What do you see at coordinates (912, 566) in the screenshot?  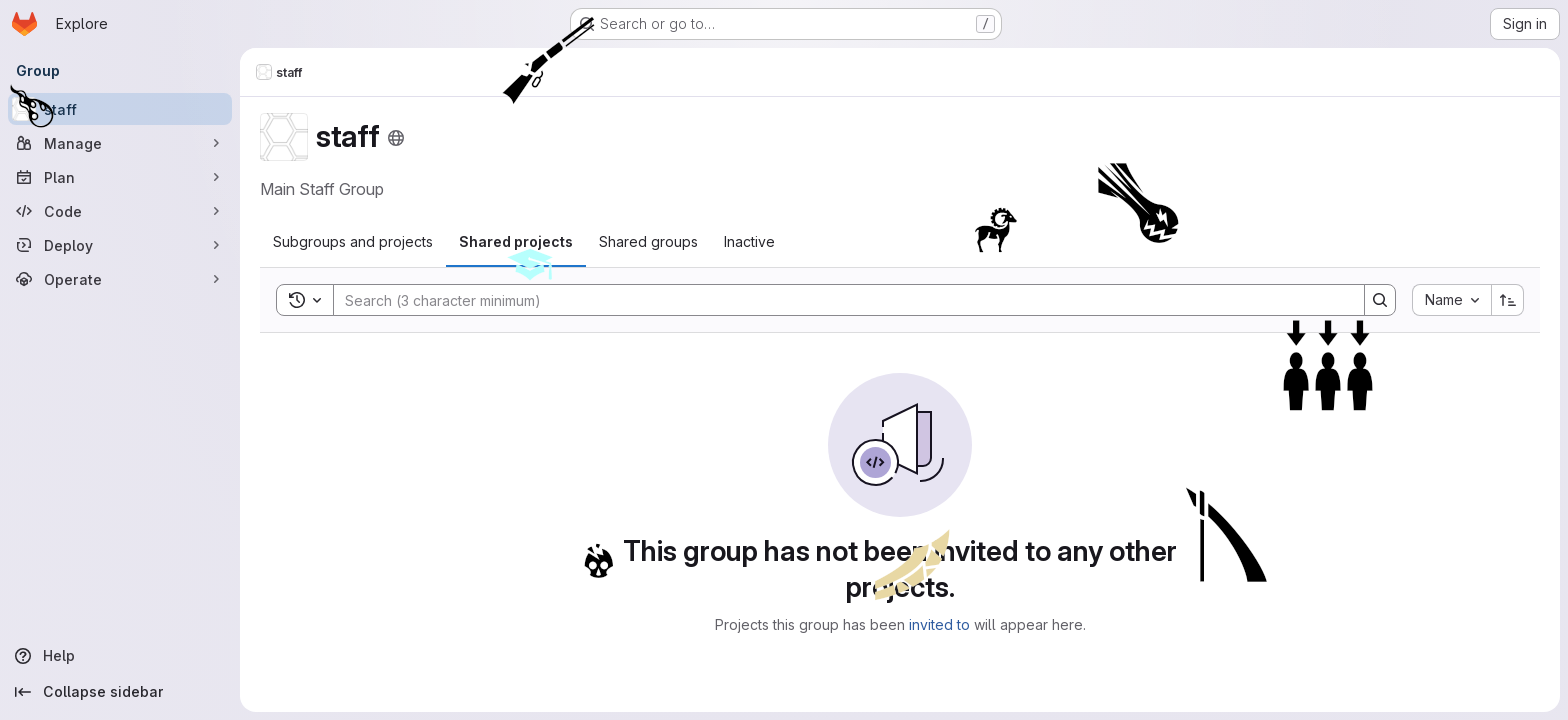 I see `indicates a broken or damaged weapon` at bounding box center [912, 566].